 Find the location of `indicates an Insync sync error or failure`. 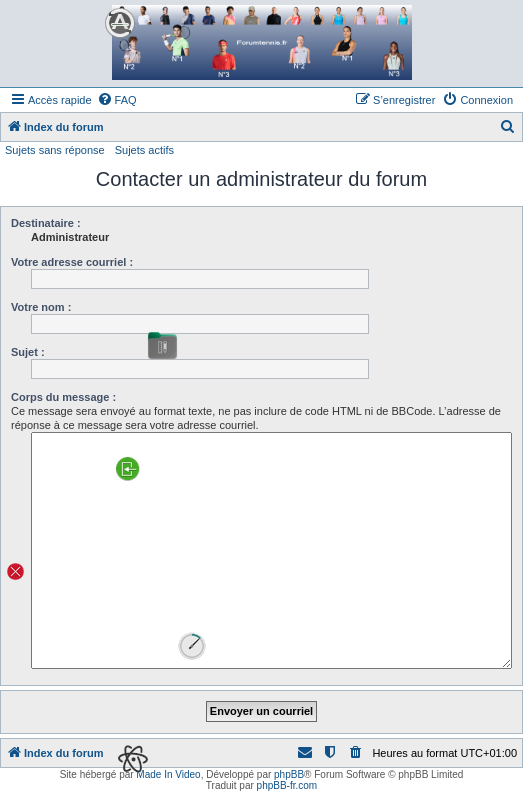

indicates an Insync sync error or failure is located at coordinates (15, 571).